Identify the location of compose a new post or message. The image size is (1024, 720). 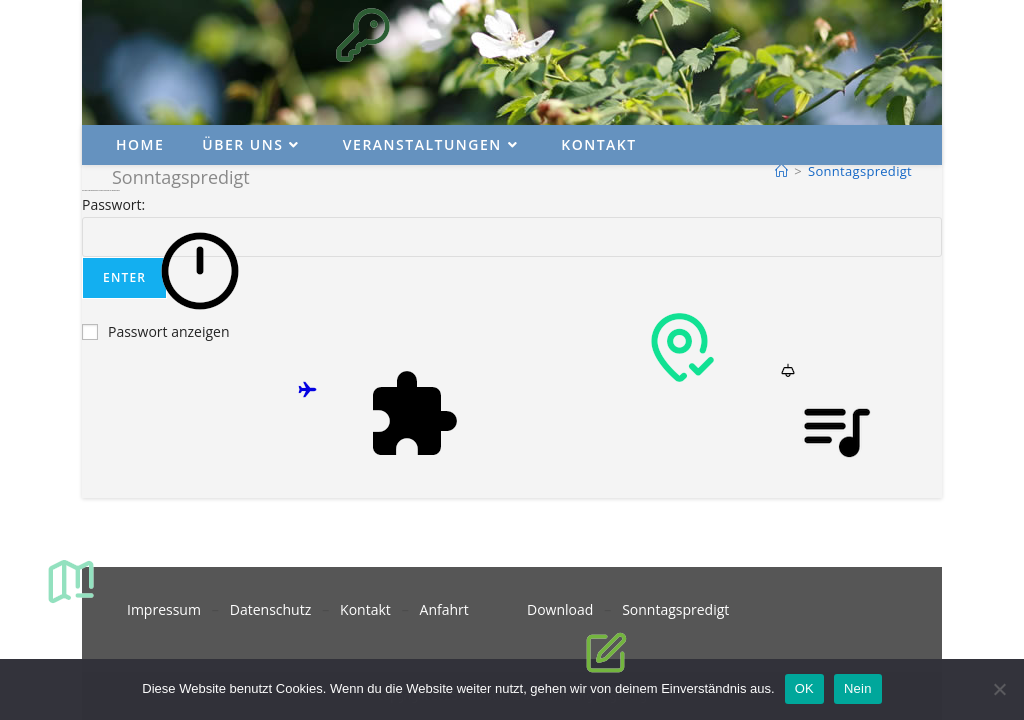
(605, 653).